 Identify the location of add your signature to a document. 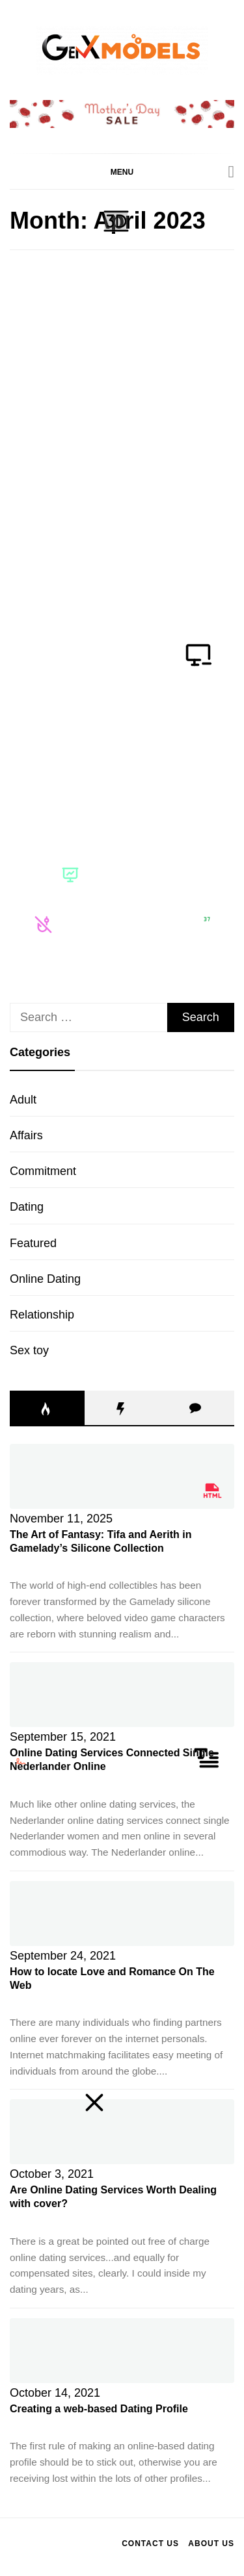
(21, 1762).